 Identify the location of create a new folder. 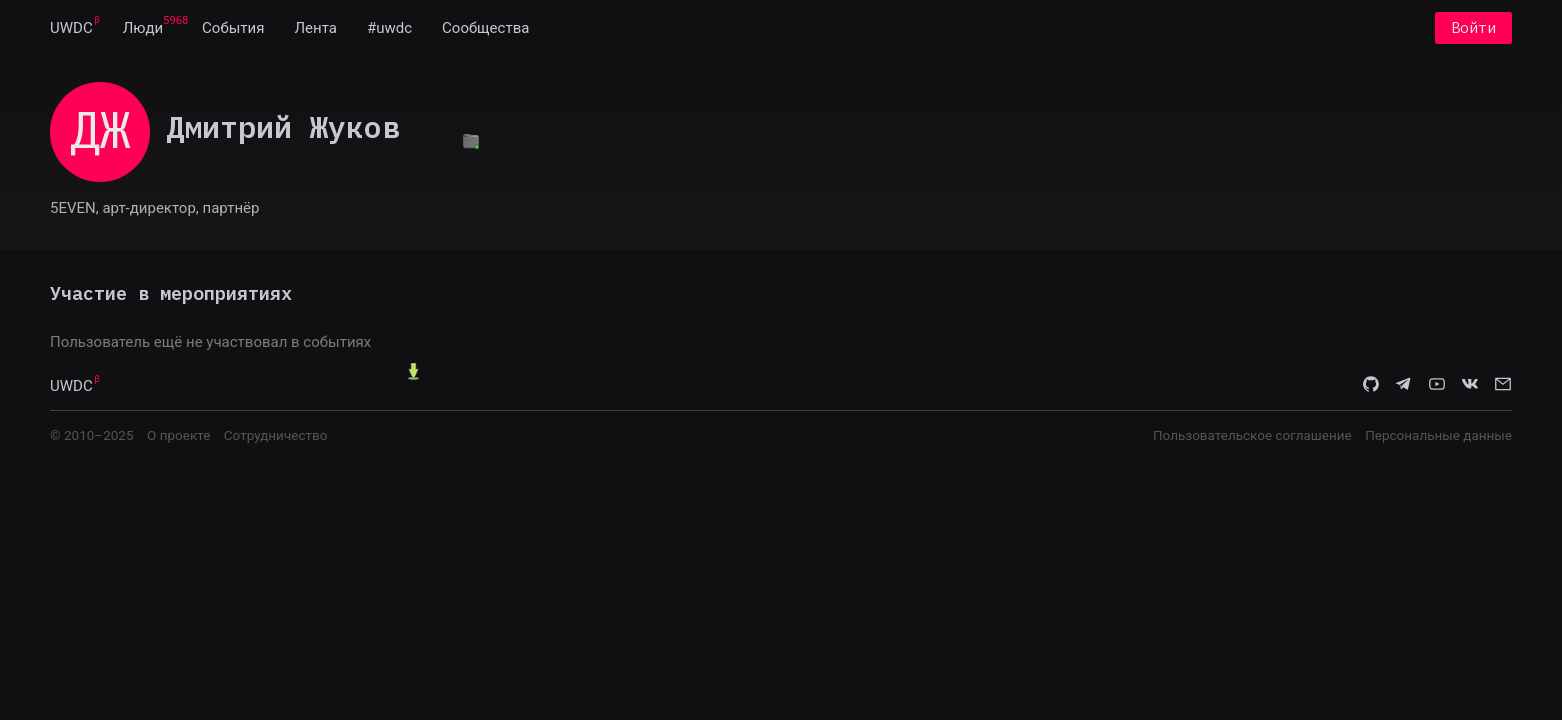
(471, 141).